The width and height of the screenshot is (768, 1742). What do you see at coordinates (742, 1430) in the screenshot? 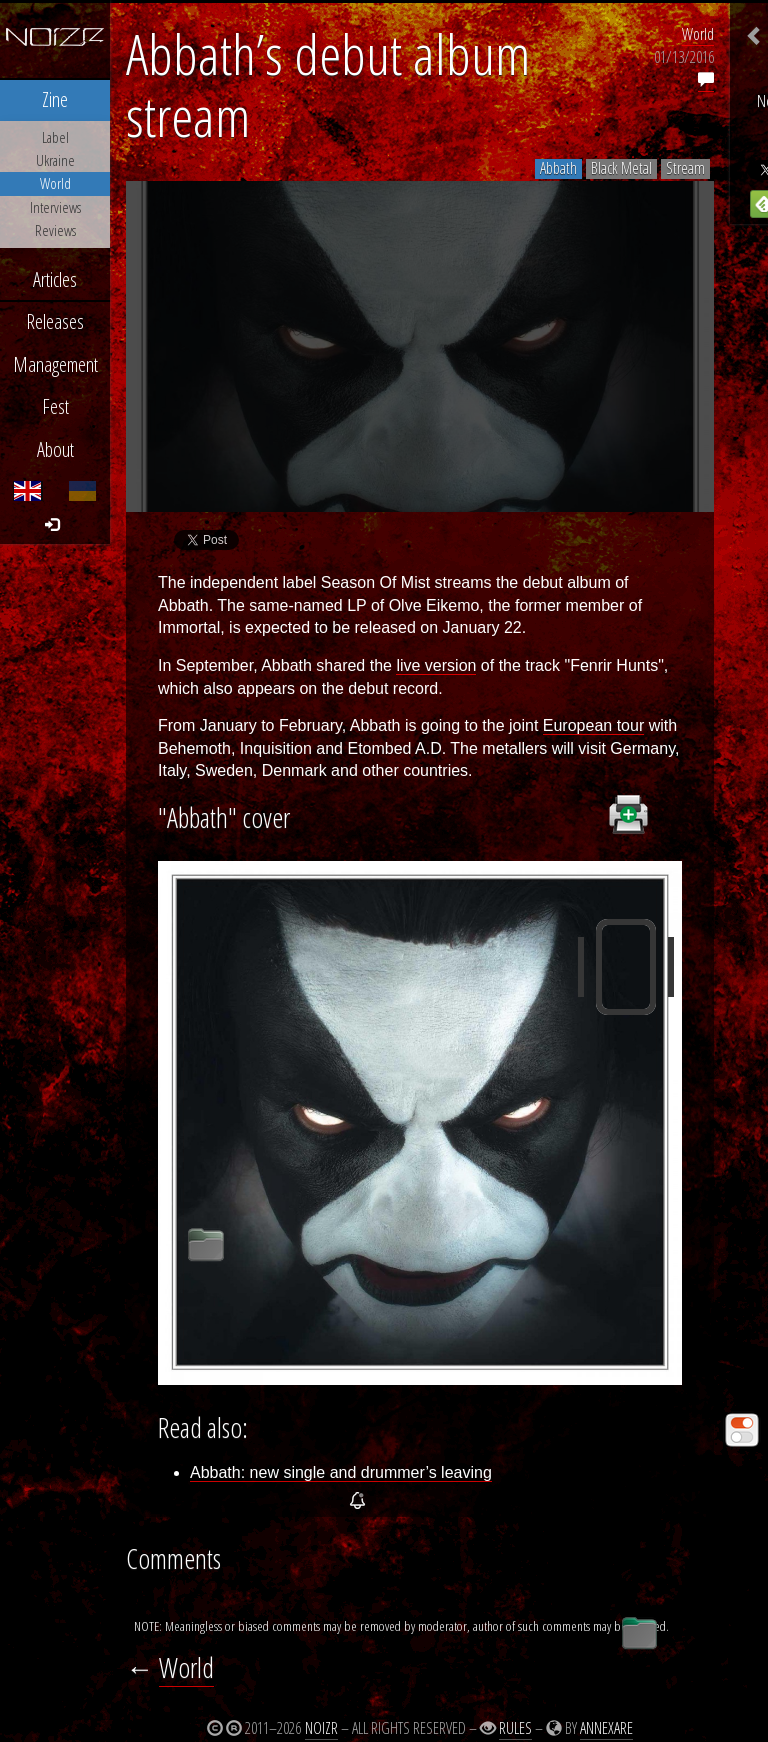
I see `open desktop preferences or settings` at bounding box center [742, 1430].